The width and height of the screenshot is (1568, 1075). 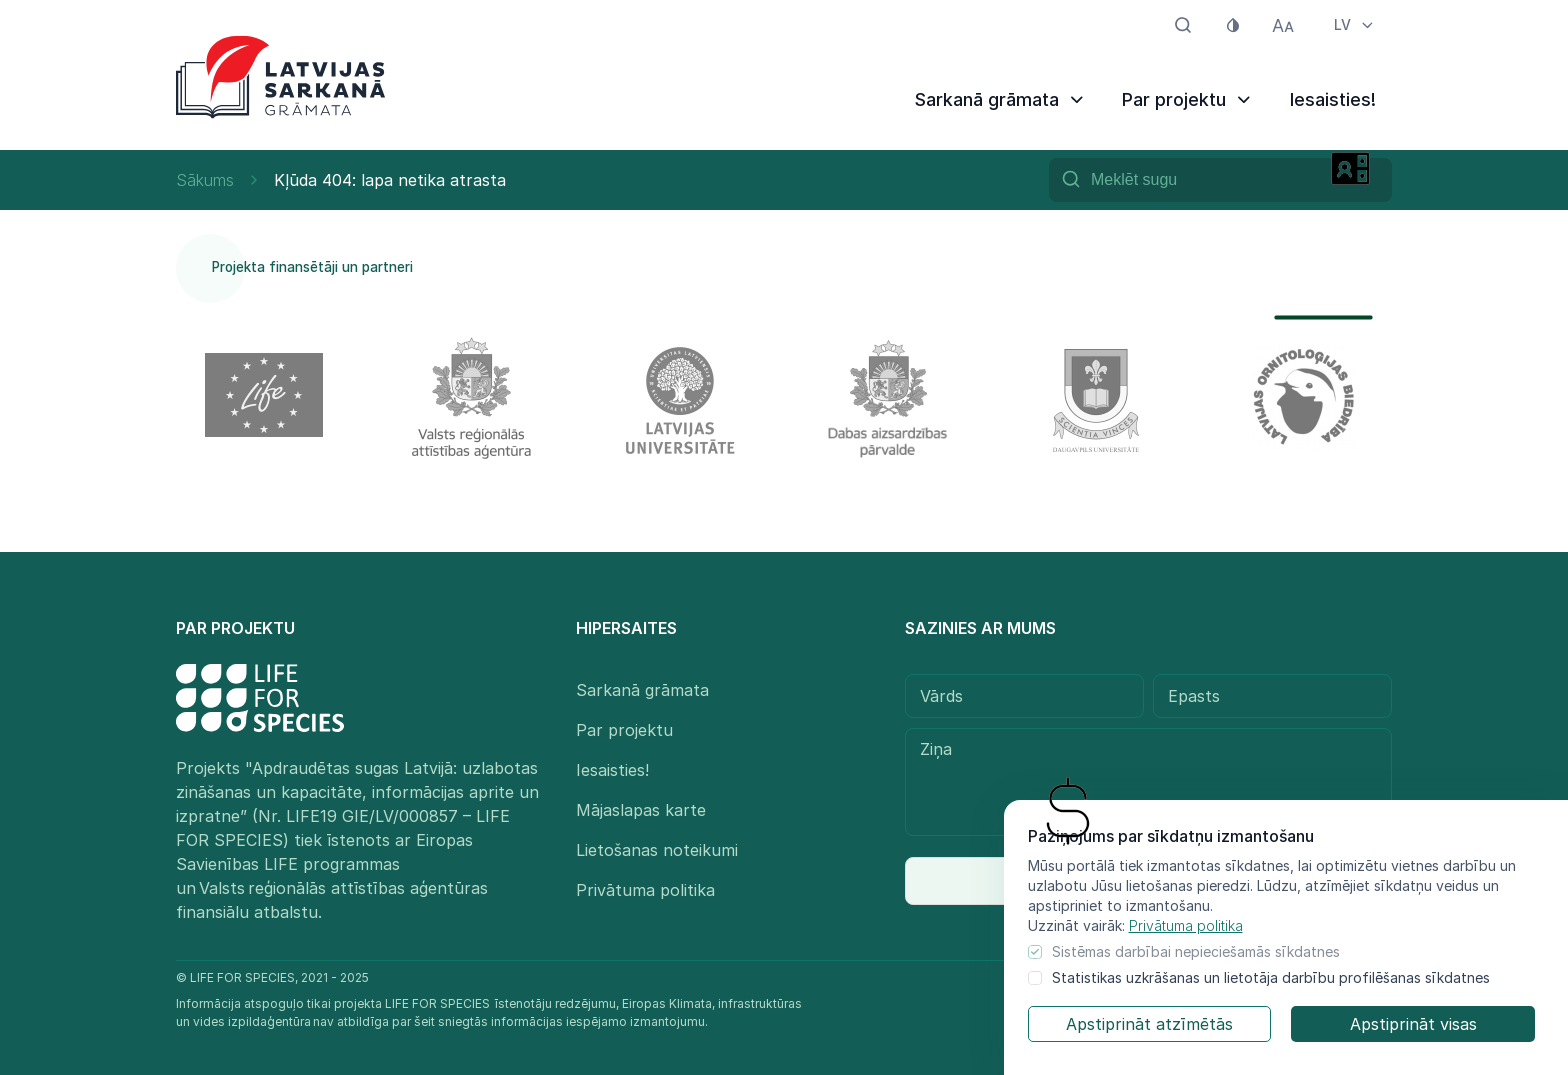 I want to click on decrease quantity or value, so click(x=1323, y=317).